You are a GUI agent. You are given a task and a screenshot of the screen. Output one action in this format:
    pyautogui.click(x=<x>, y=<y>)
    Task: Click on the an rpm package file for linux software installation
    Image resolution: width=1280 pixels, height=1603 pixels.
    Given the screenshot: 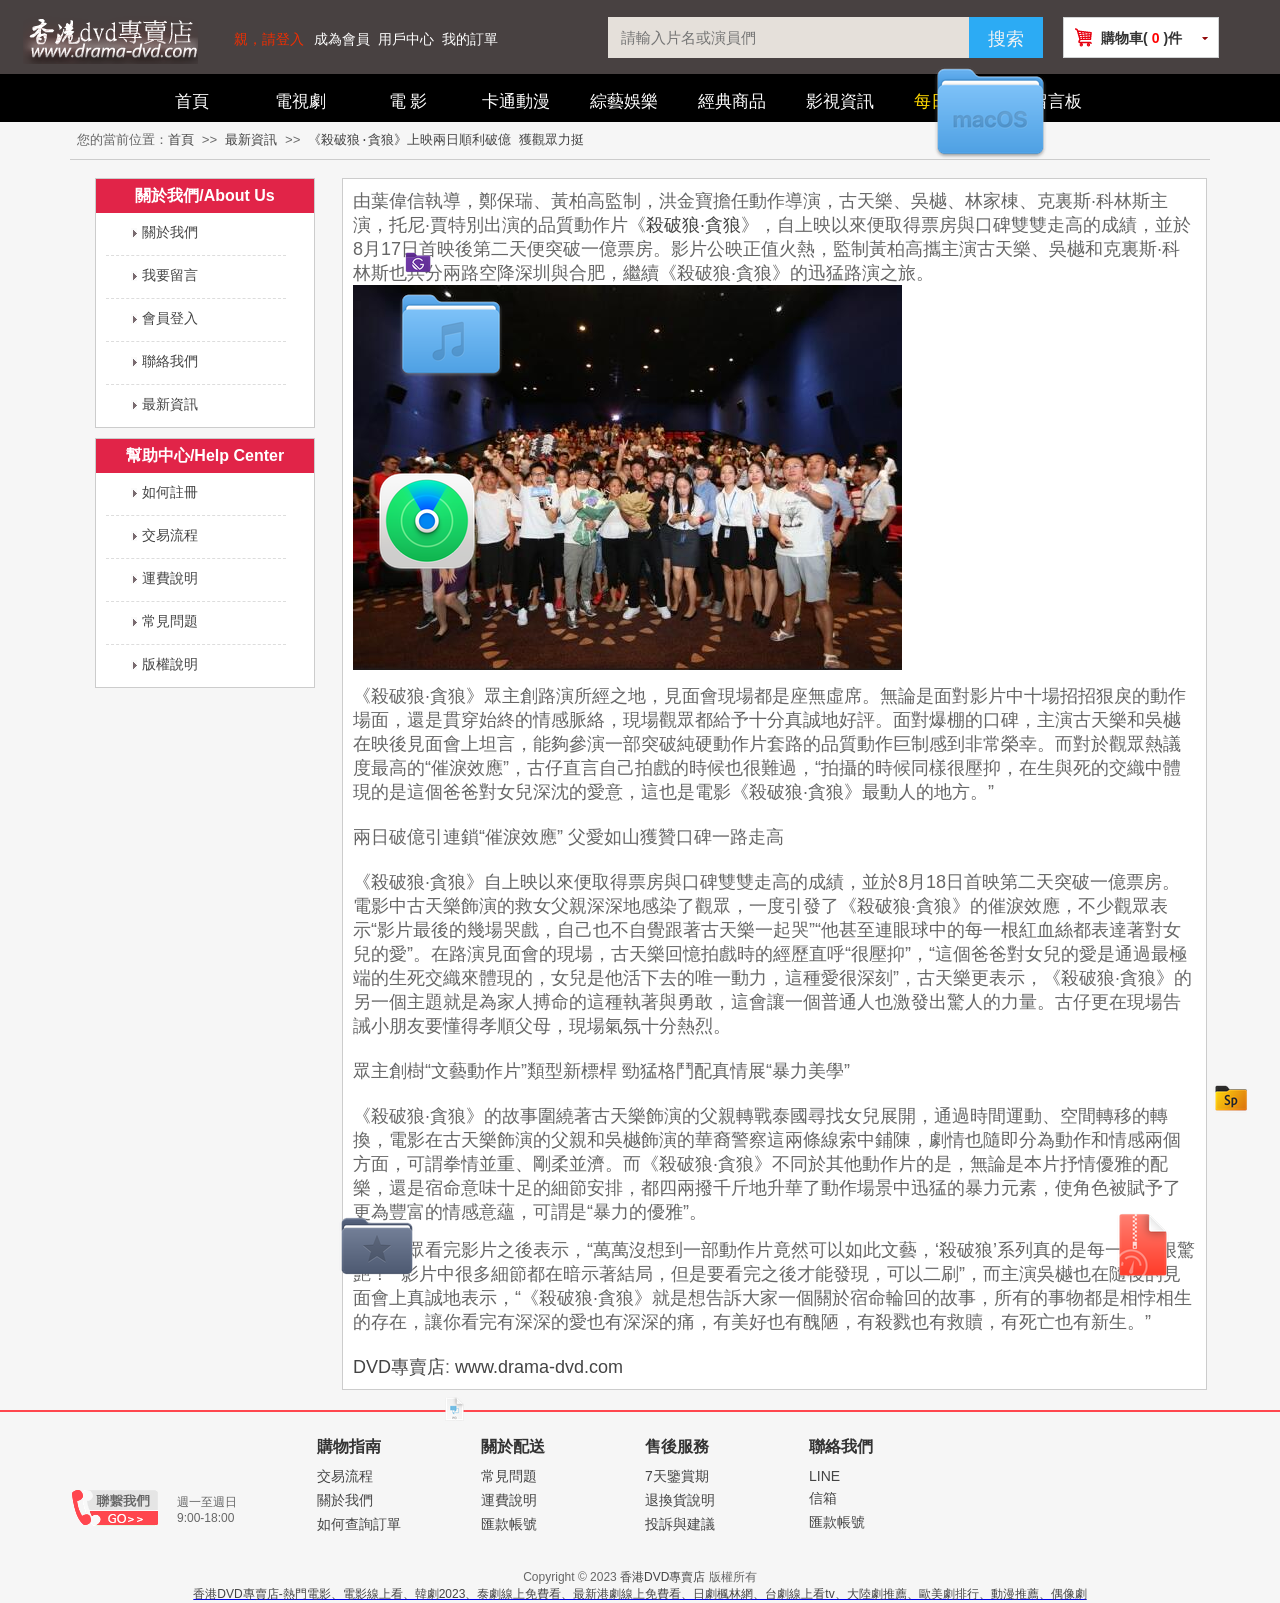 What is the action you would take?
    pyautogui.click(x=1143, y=1246)
    